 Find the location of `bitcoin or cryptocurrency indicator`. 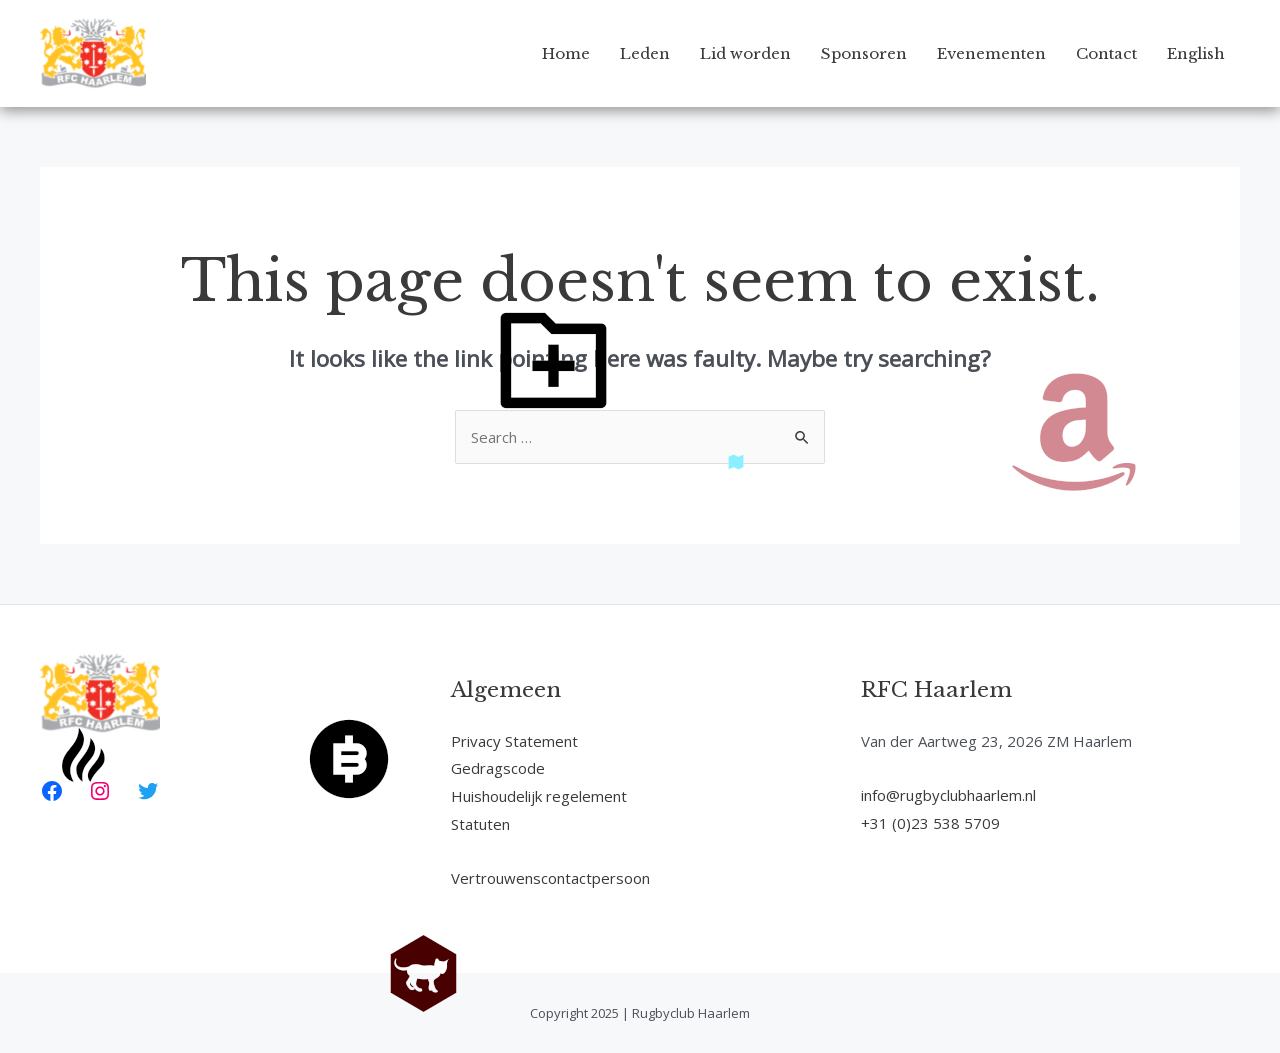

bitcoin or cryptocurrency indicator is located at coordinates (349, 759).